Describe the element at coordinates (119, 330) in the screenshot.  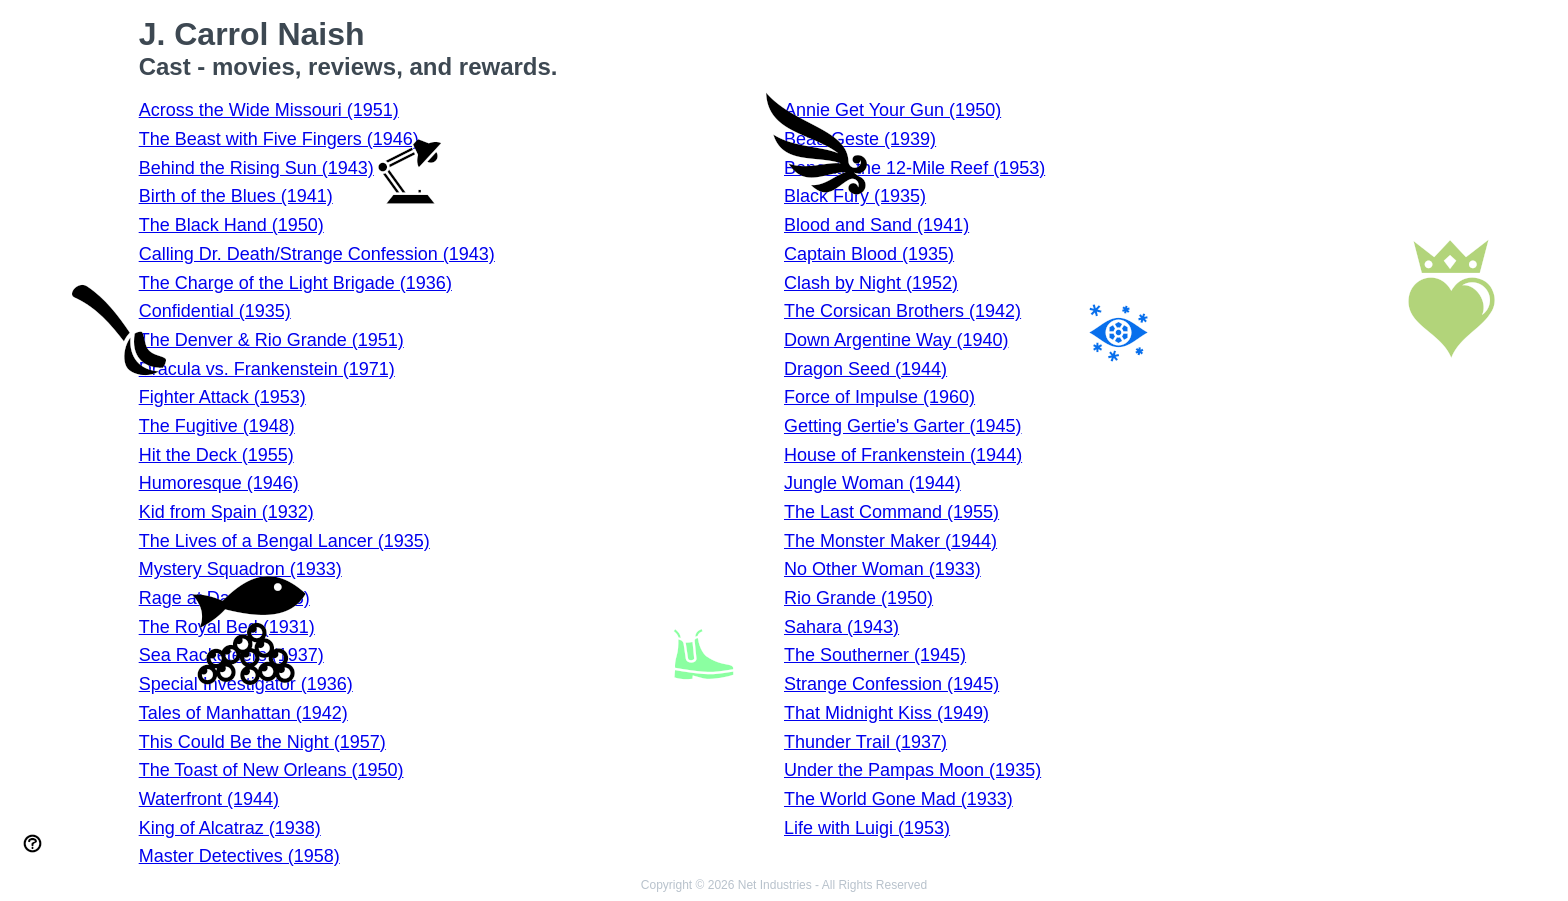
I see `ice cream scoop tool or utensil icon` at that location.